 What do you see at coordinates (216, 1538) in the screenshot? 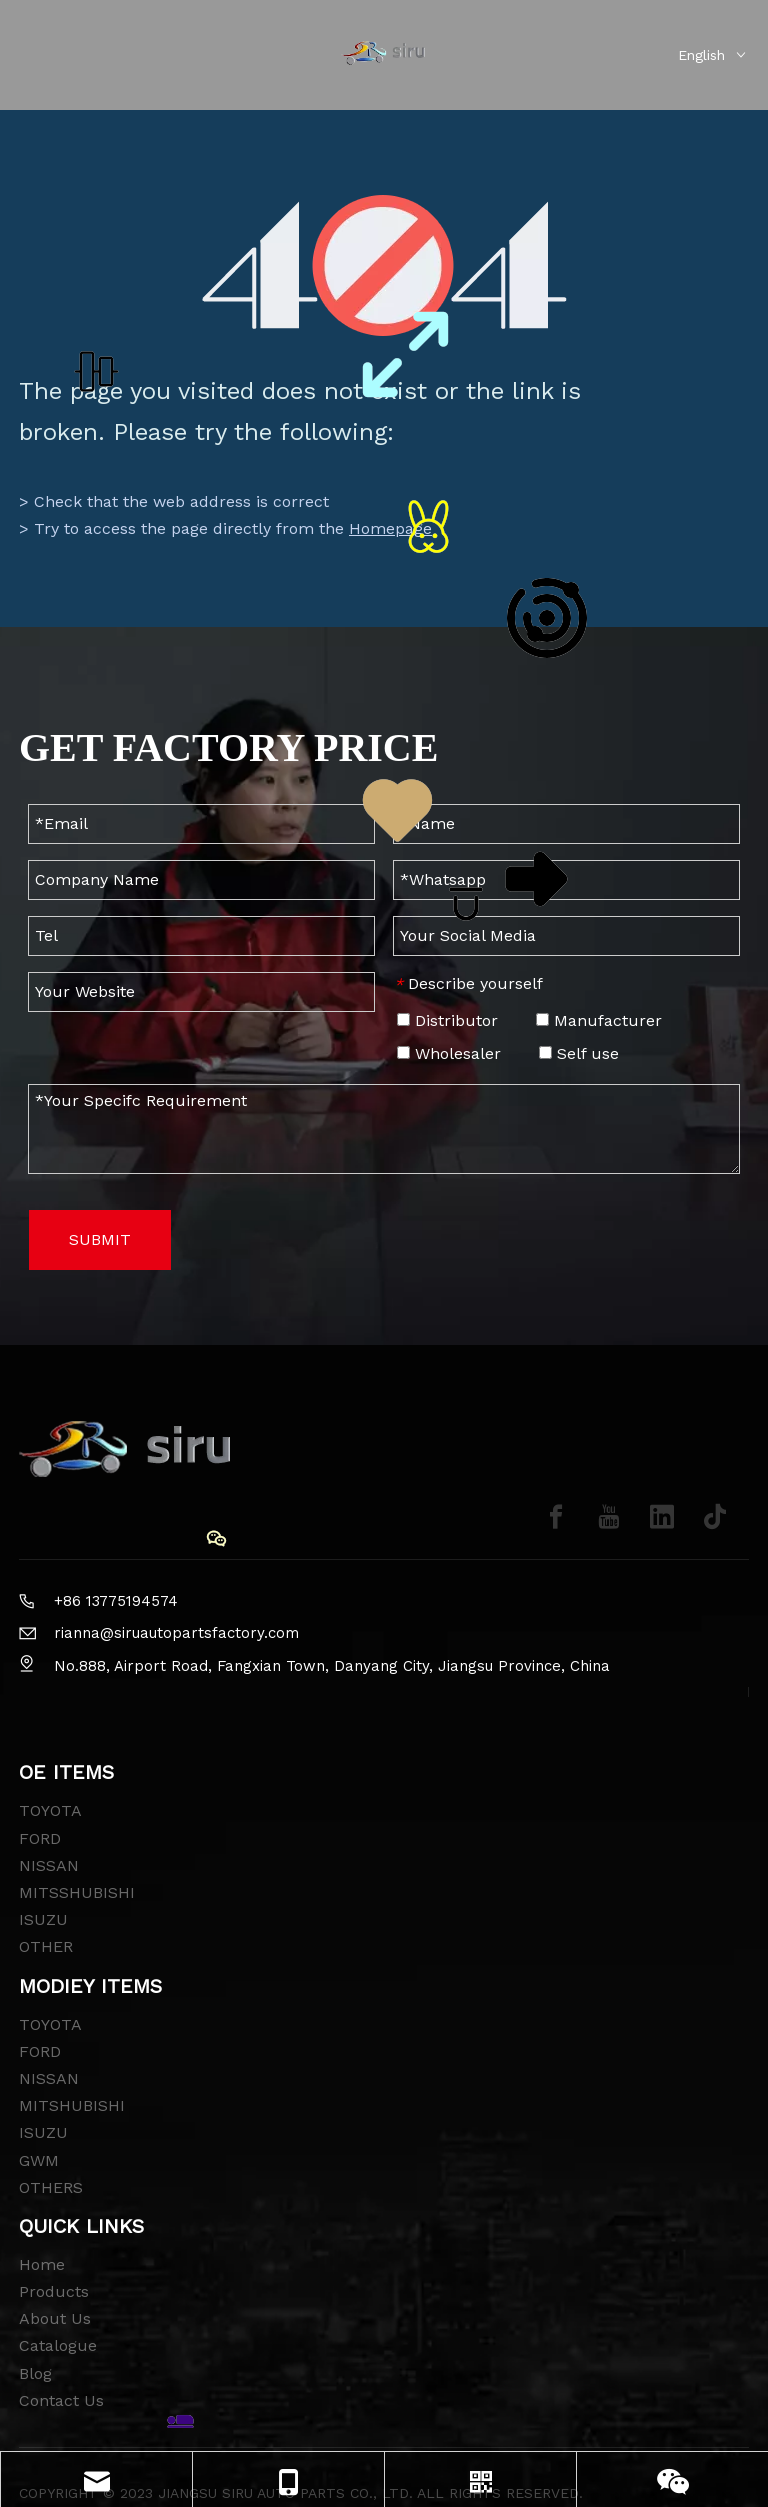
I see `open WeChat messaging app` at bounding box center [216, 1538].